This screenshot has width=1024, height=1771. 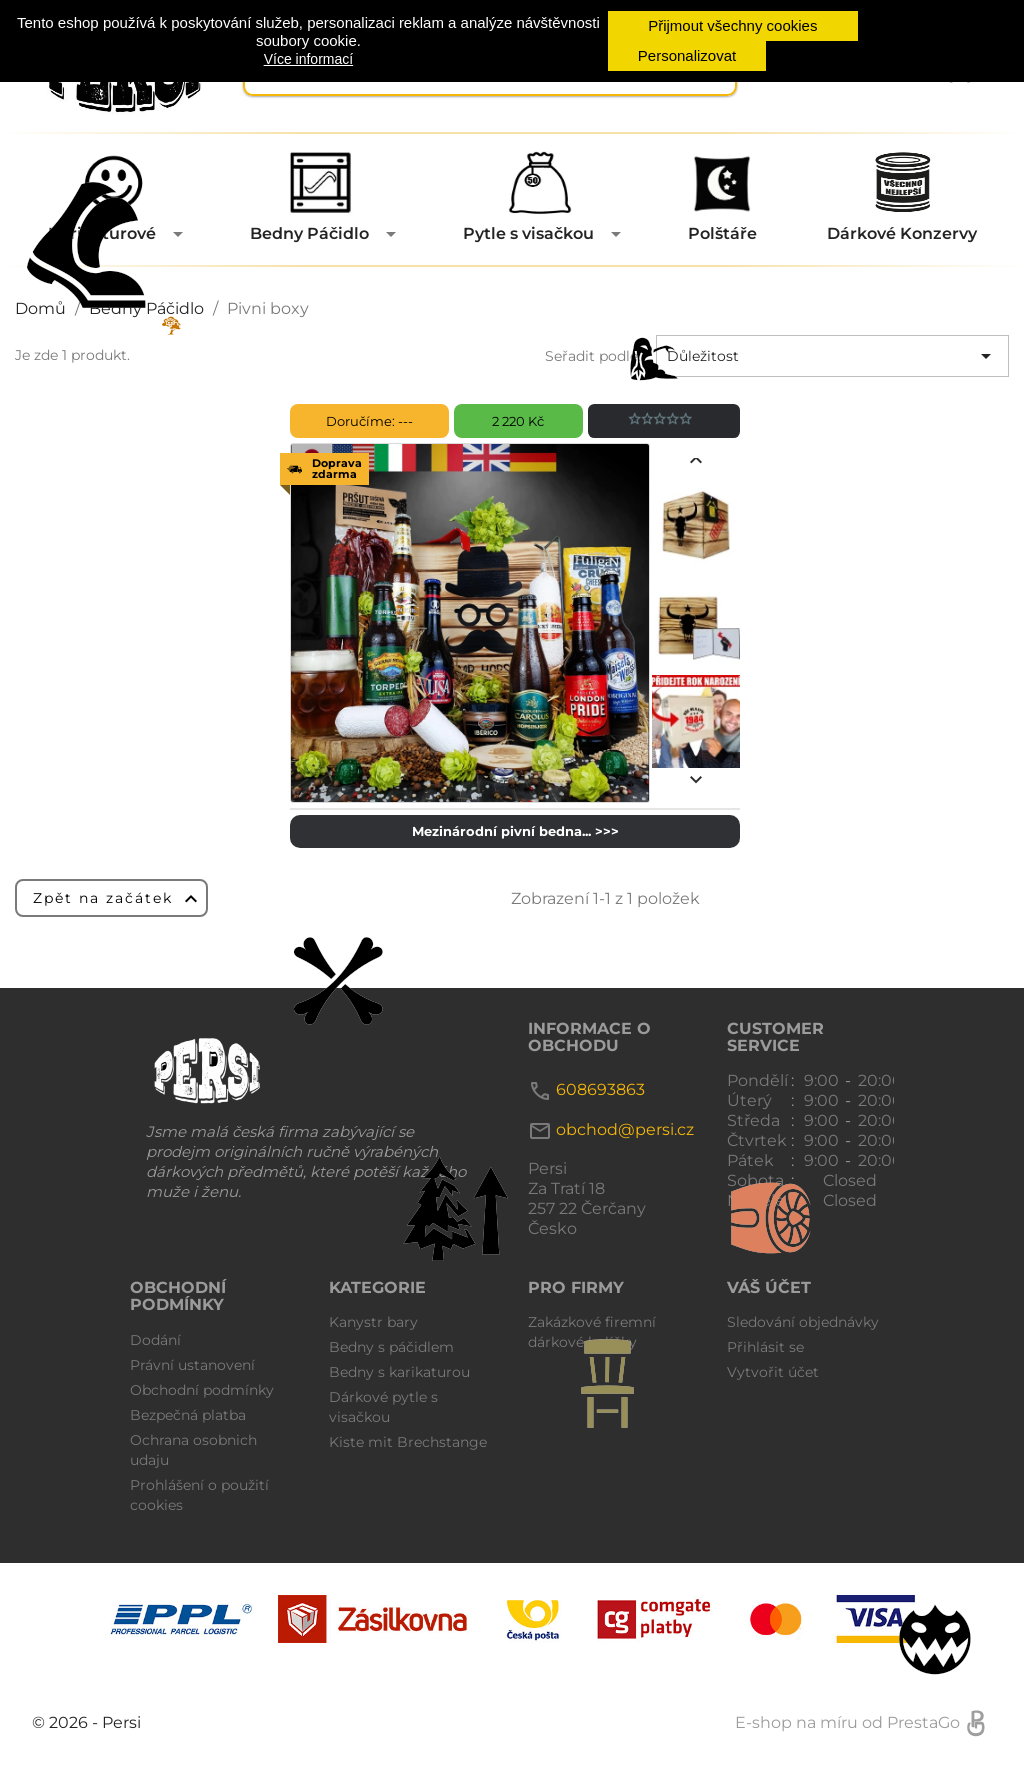 What do you see at coordinates (607, 1383) in the screenshot?
I see `browse furniture items in a game inventory` at bounding box center [607, 1383].